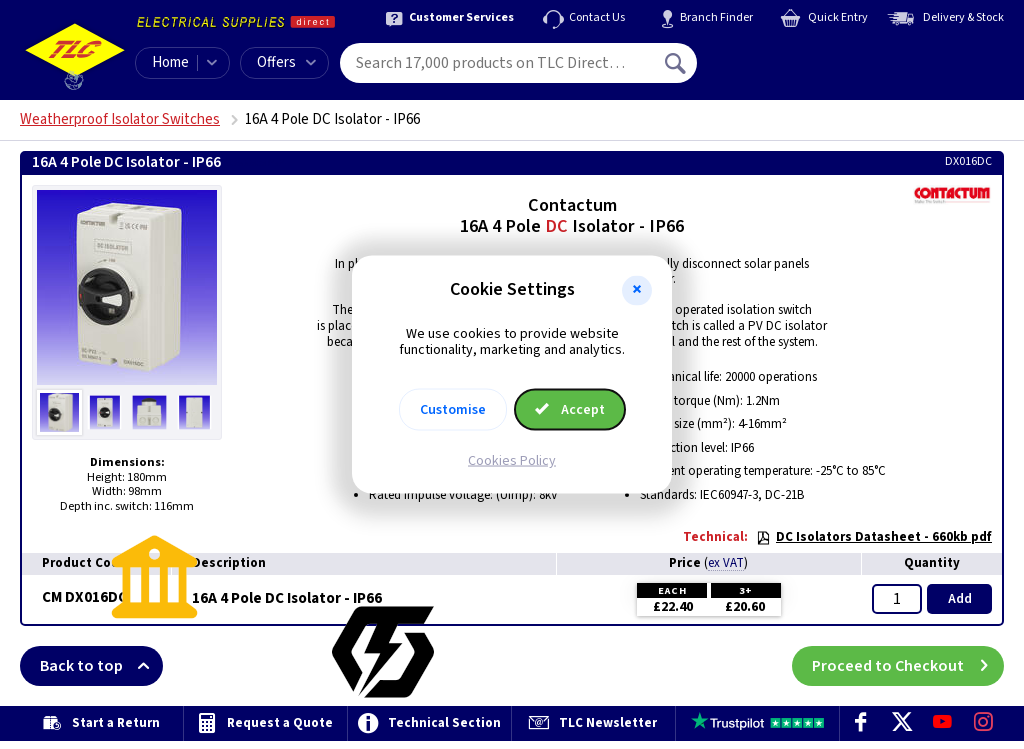 This screenshot has width=1024, height=749. What do you see at coordinates (383, 652) in the screenshot?
I see `visit the thunderstore mod repository` at bounding box center [383, 652].